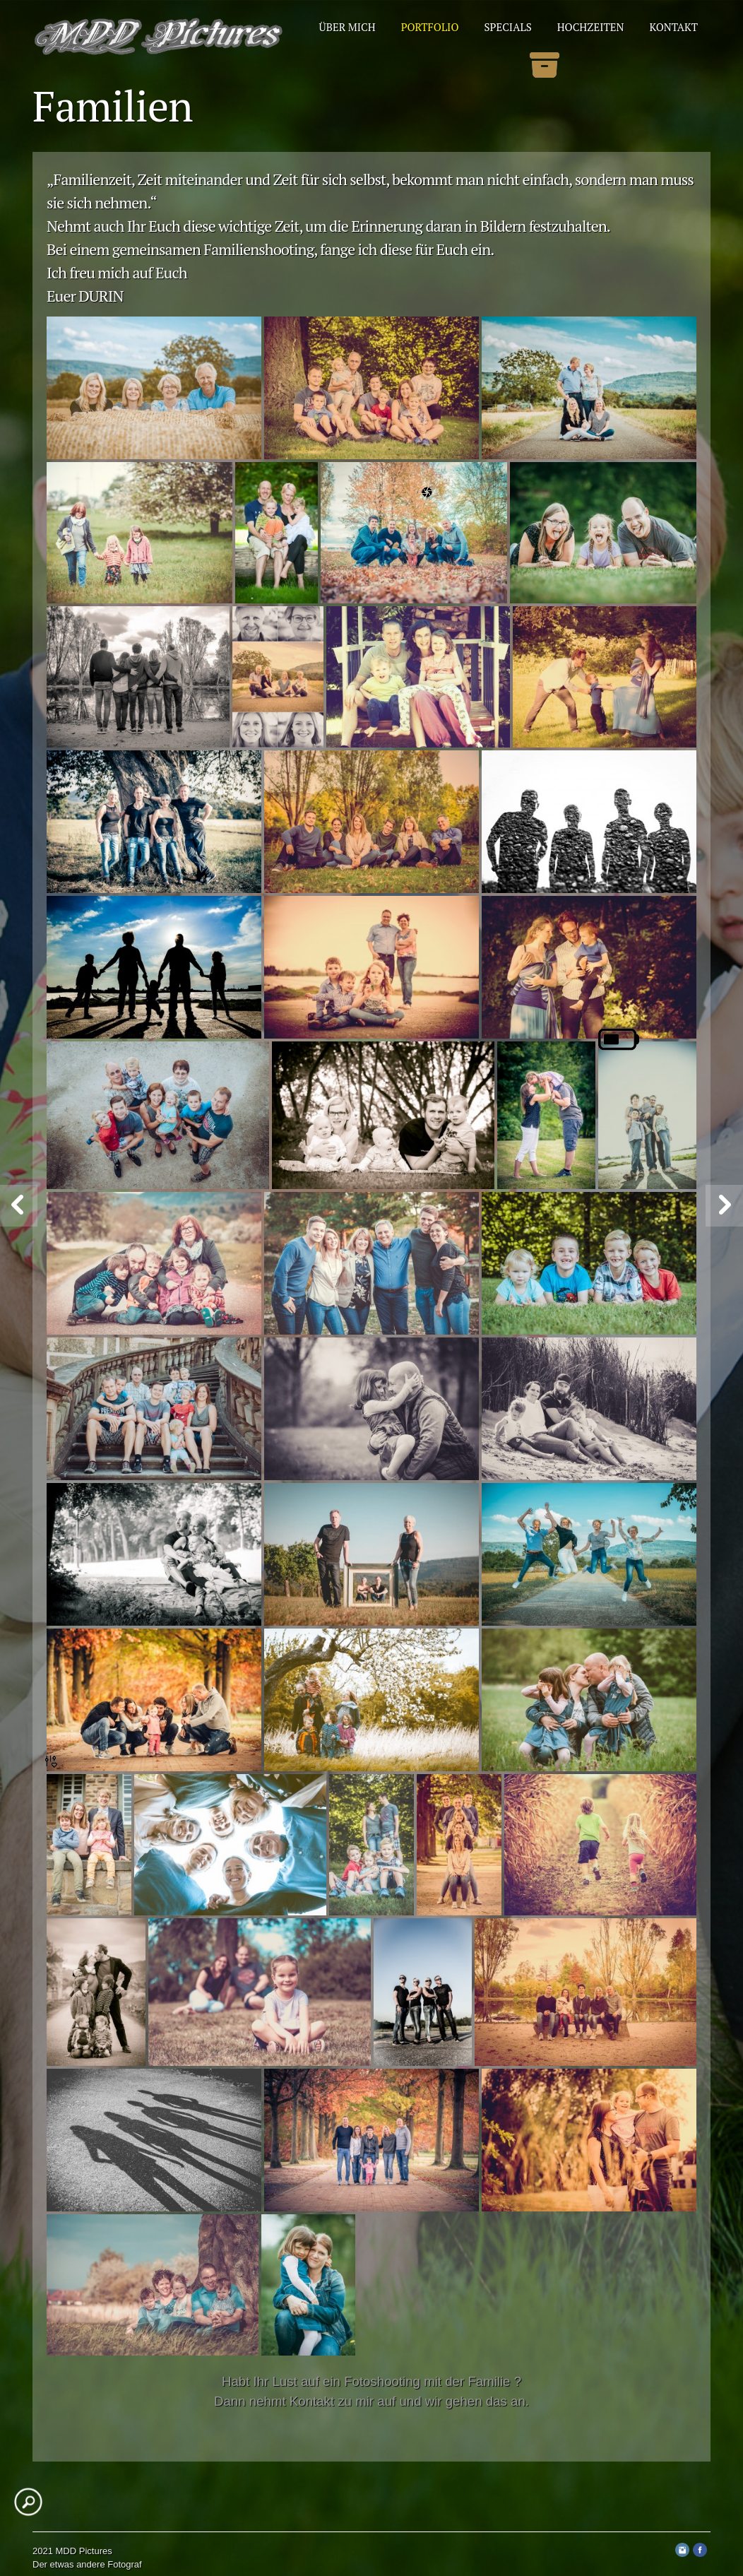  I want to click on indicates battery at 50% charge, so click(619, 1038).